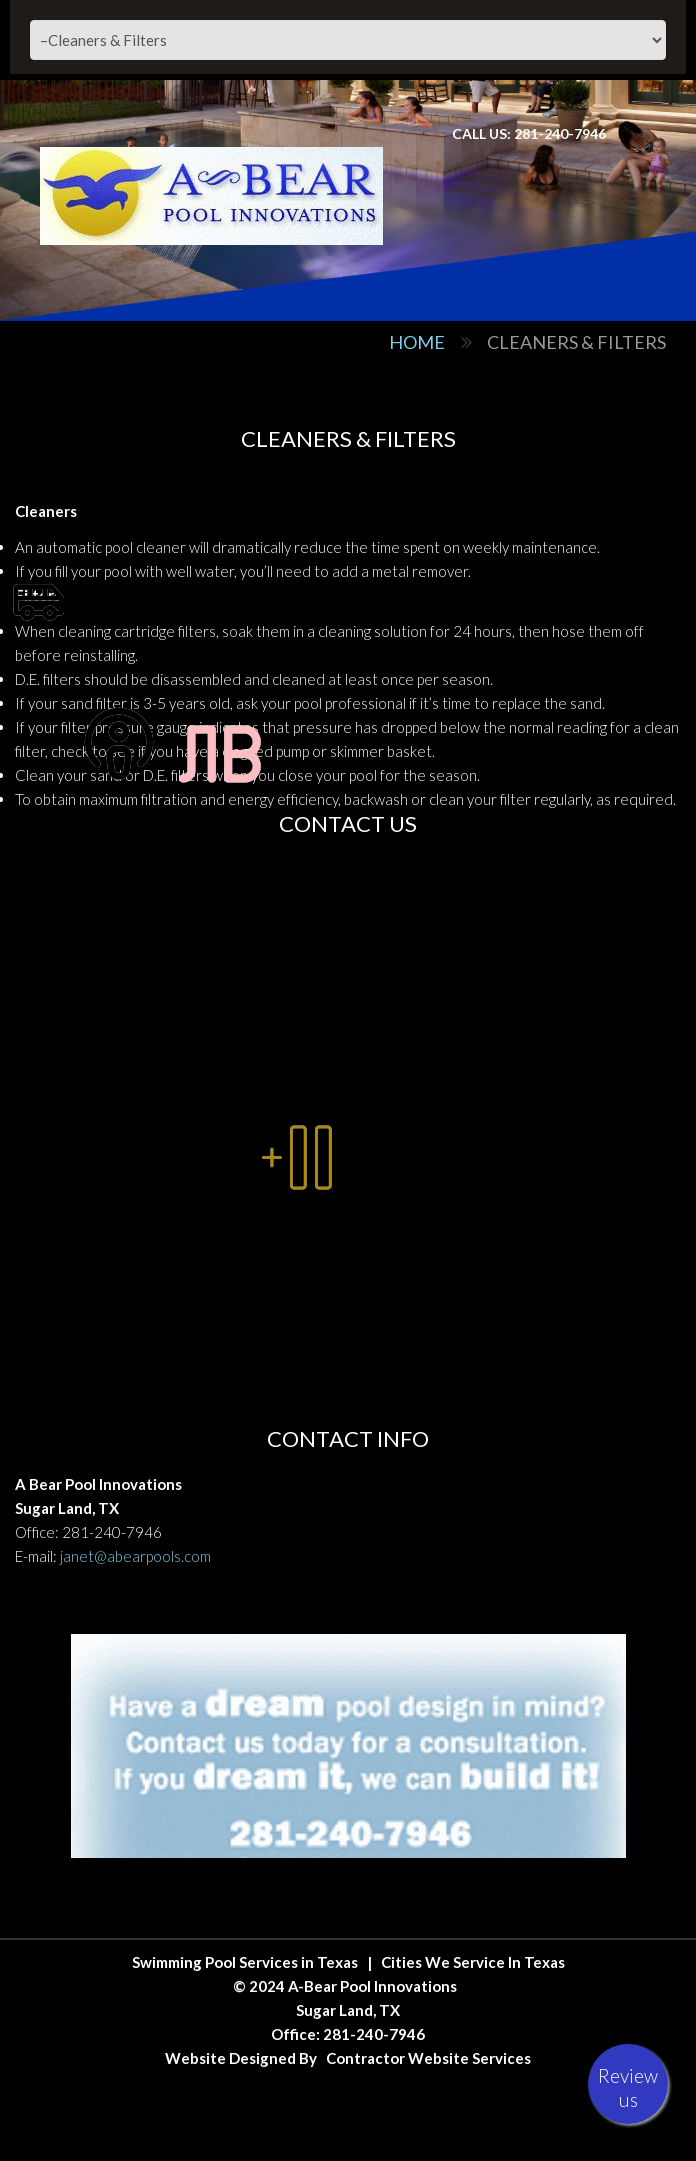 The height and width of the screenshot is (2161, 696). I want to click on indicates Kyrgyzstani som currency, so click(220, 754).